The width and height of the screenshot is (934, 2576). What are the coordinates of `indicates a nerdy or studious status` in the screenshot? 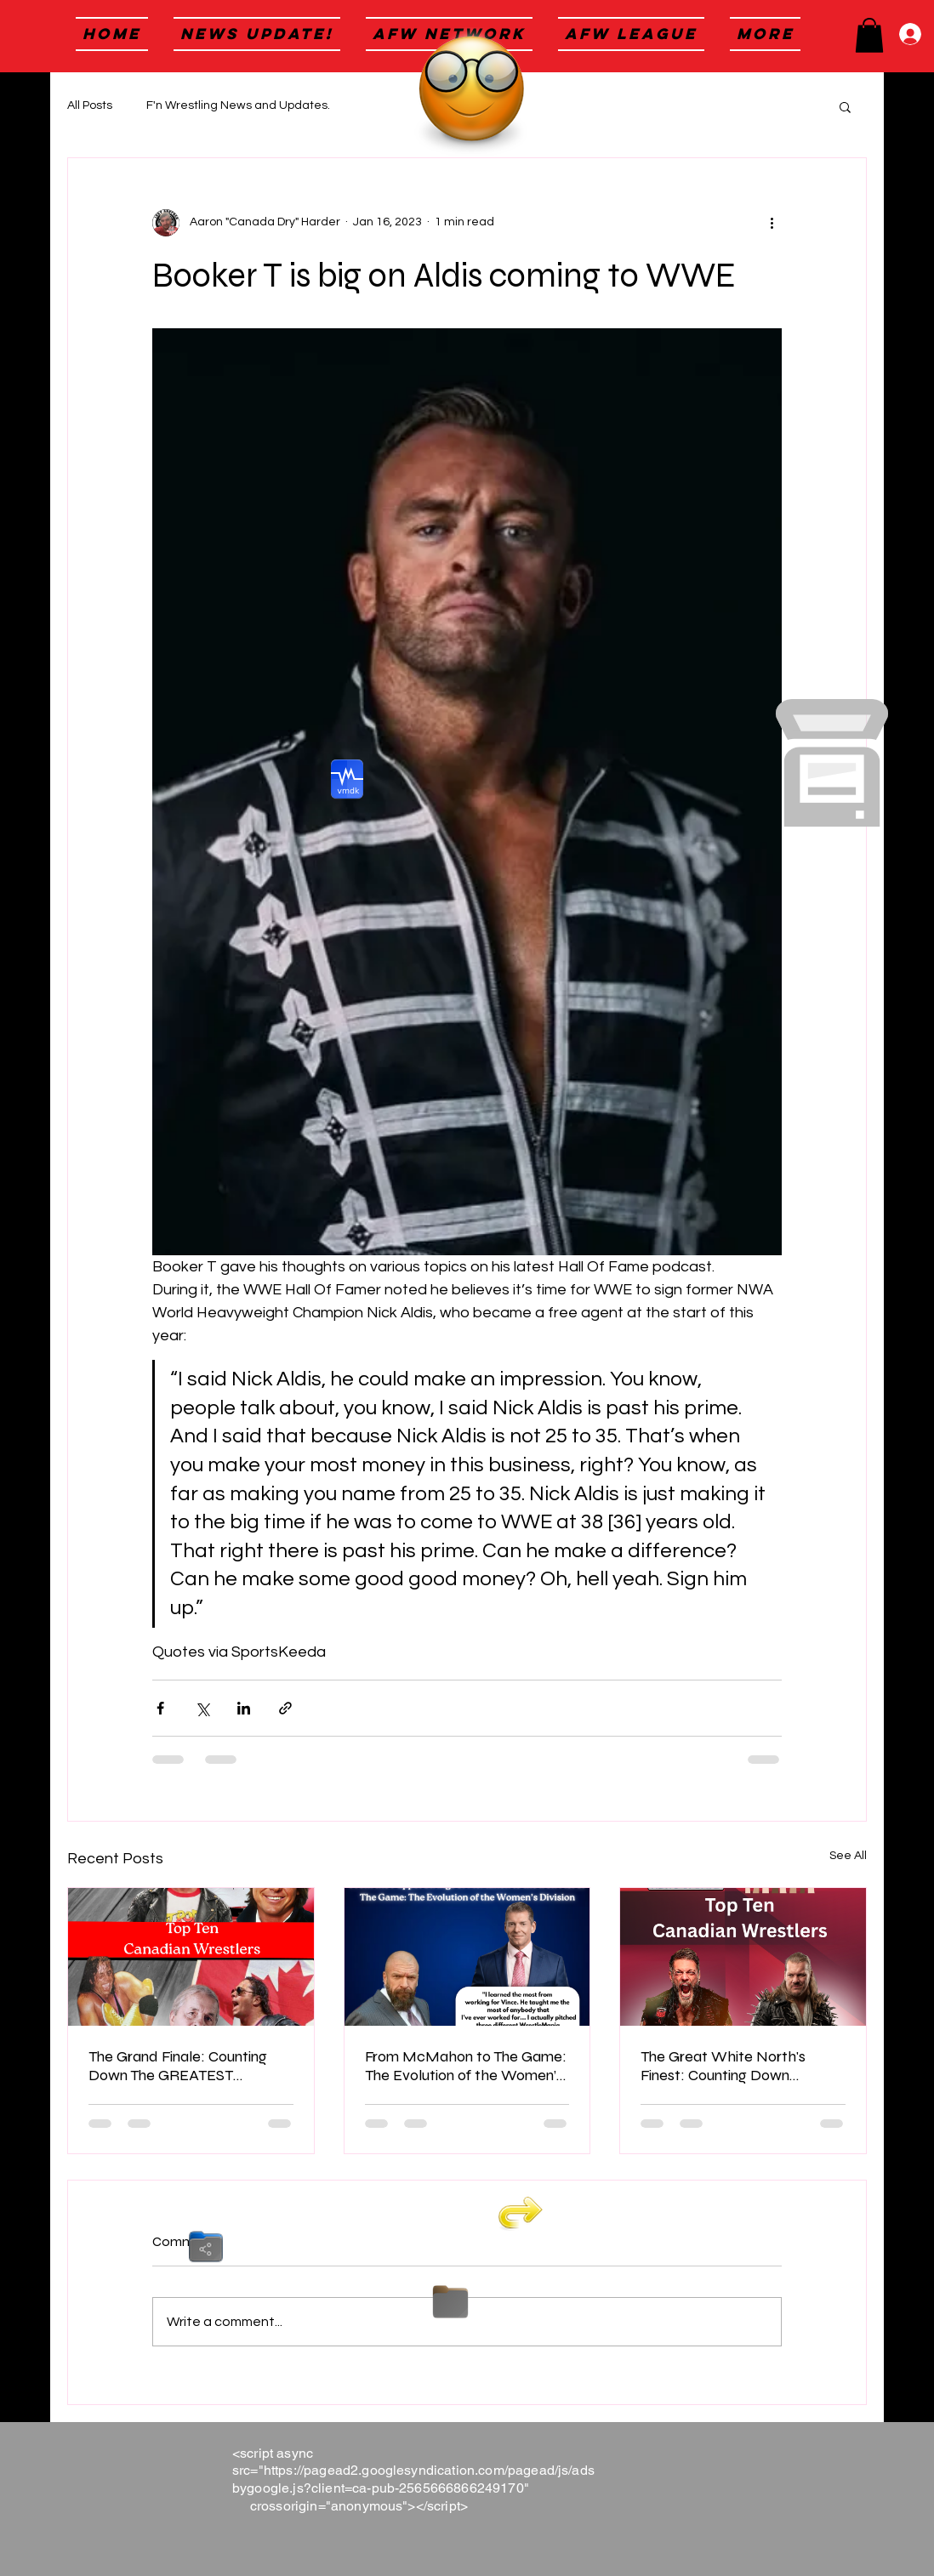 It's located at (472, 94).